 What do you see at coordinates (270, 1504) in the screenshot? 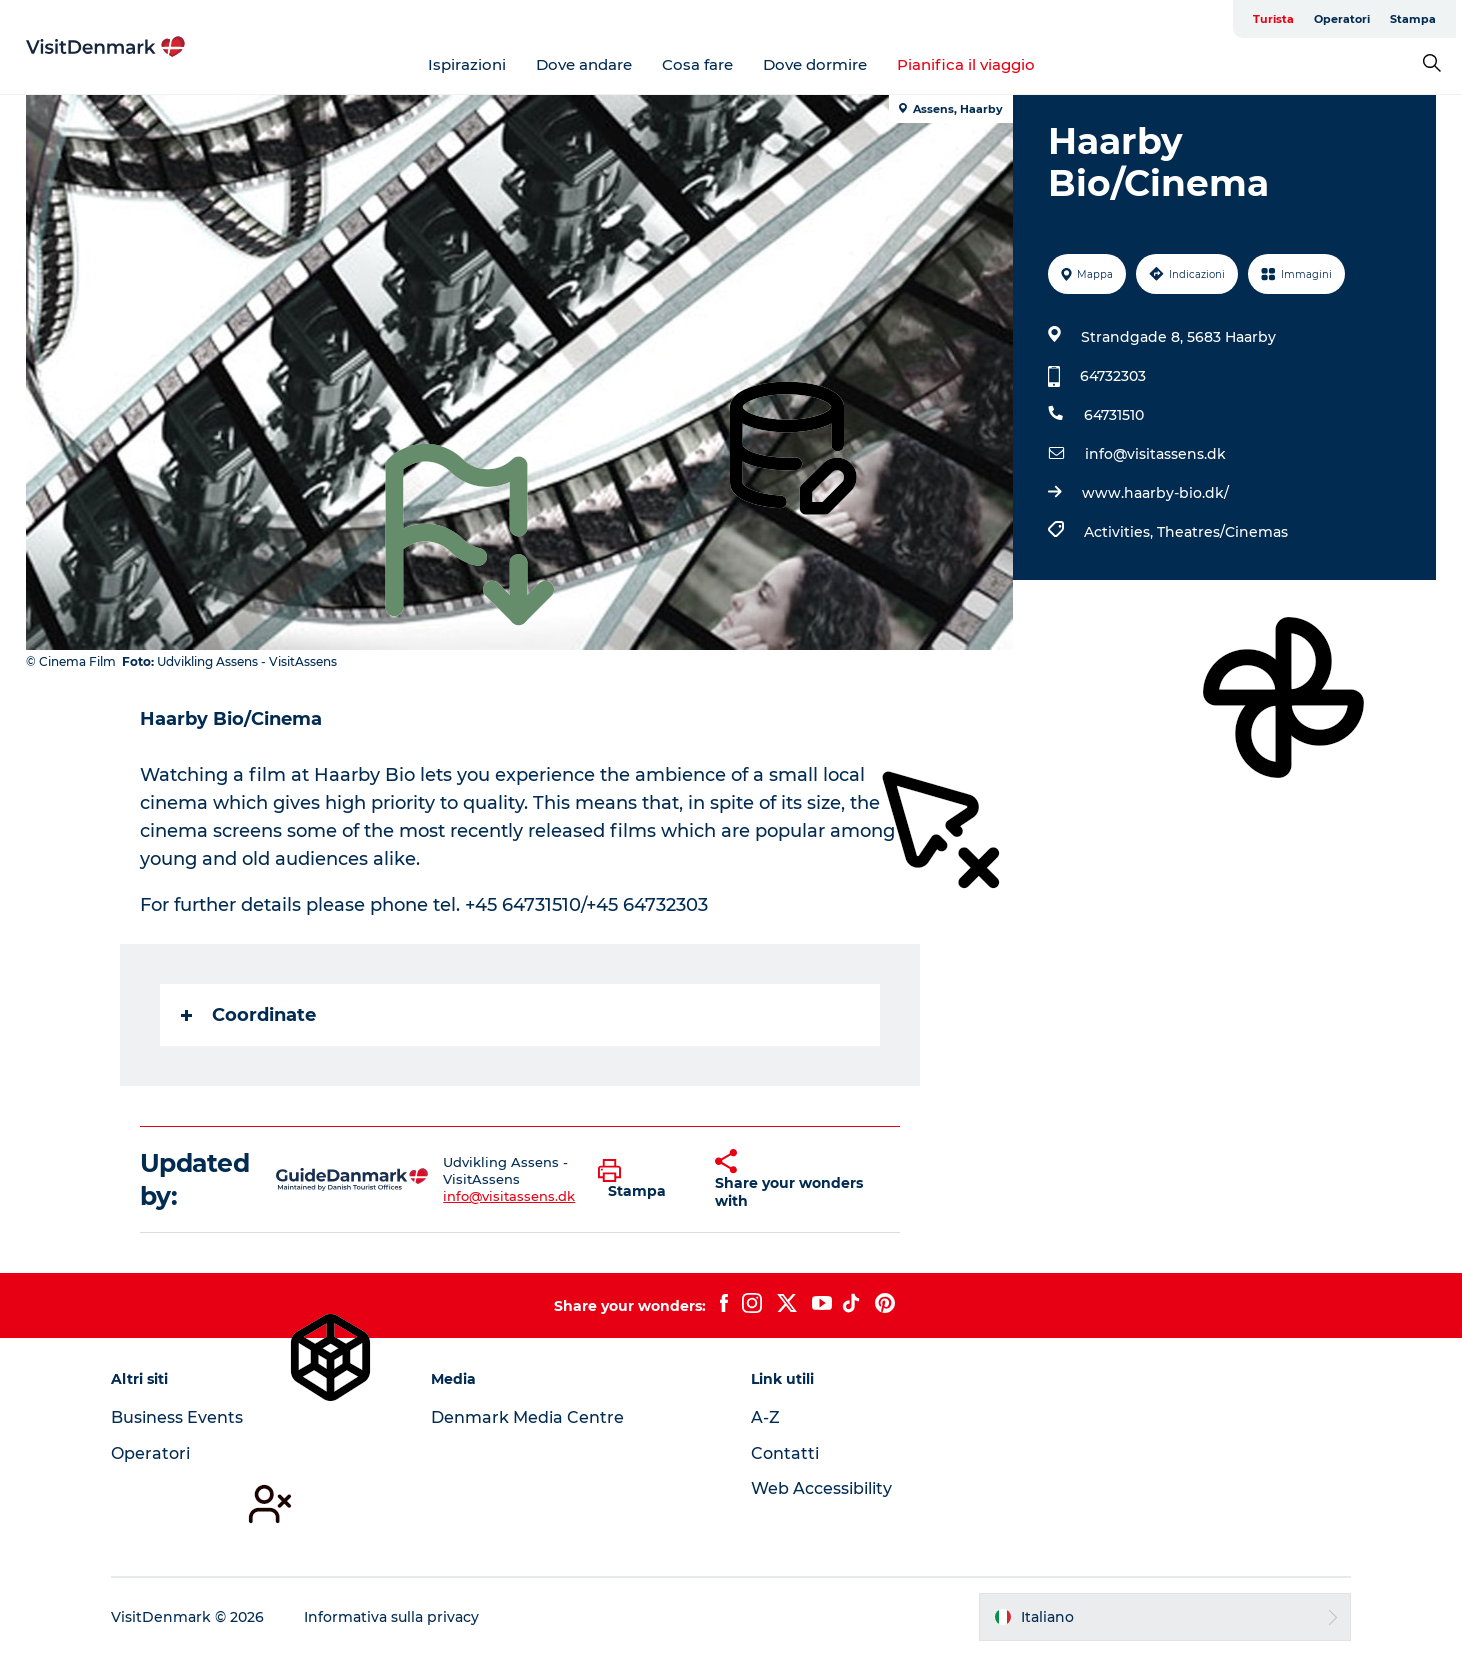
I see `remove a user from your contacts` at bounding box center [270, 1504].